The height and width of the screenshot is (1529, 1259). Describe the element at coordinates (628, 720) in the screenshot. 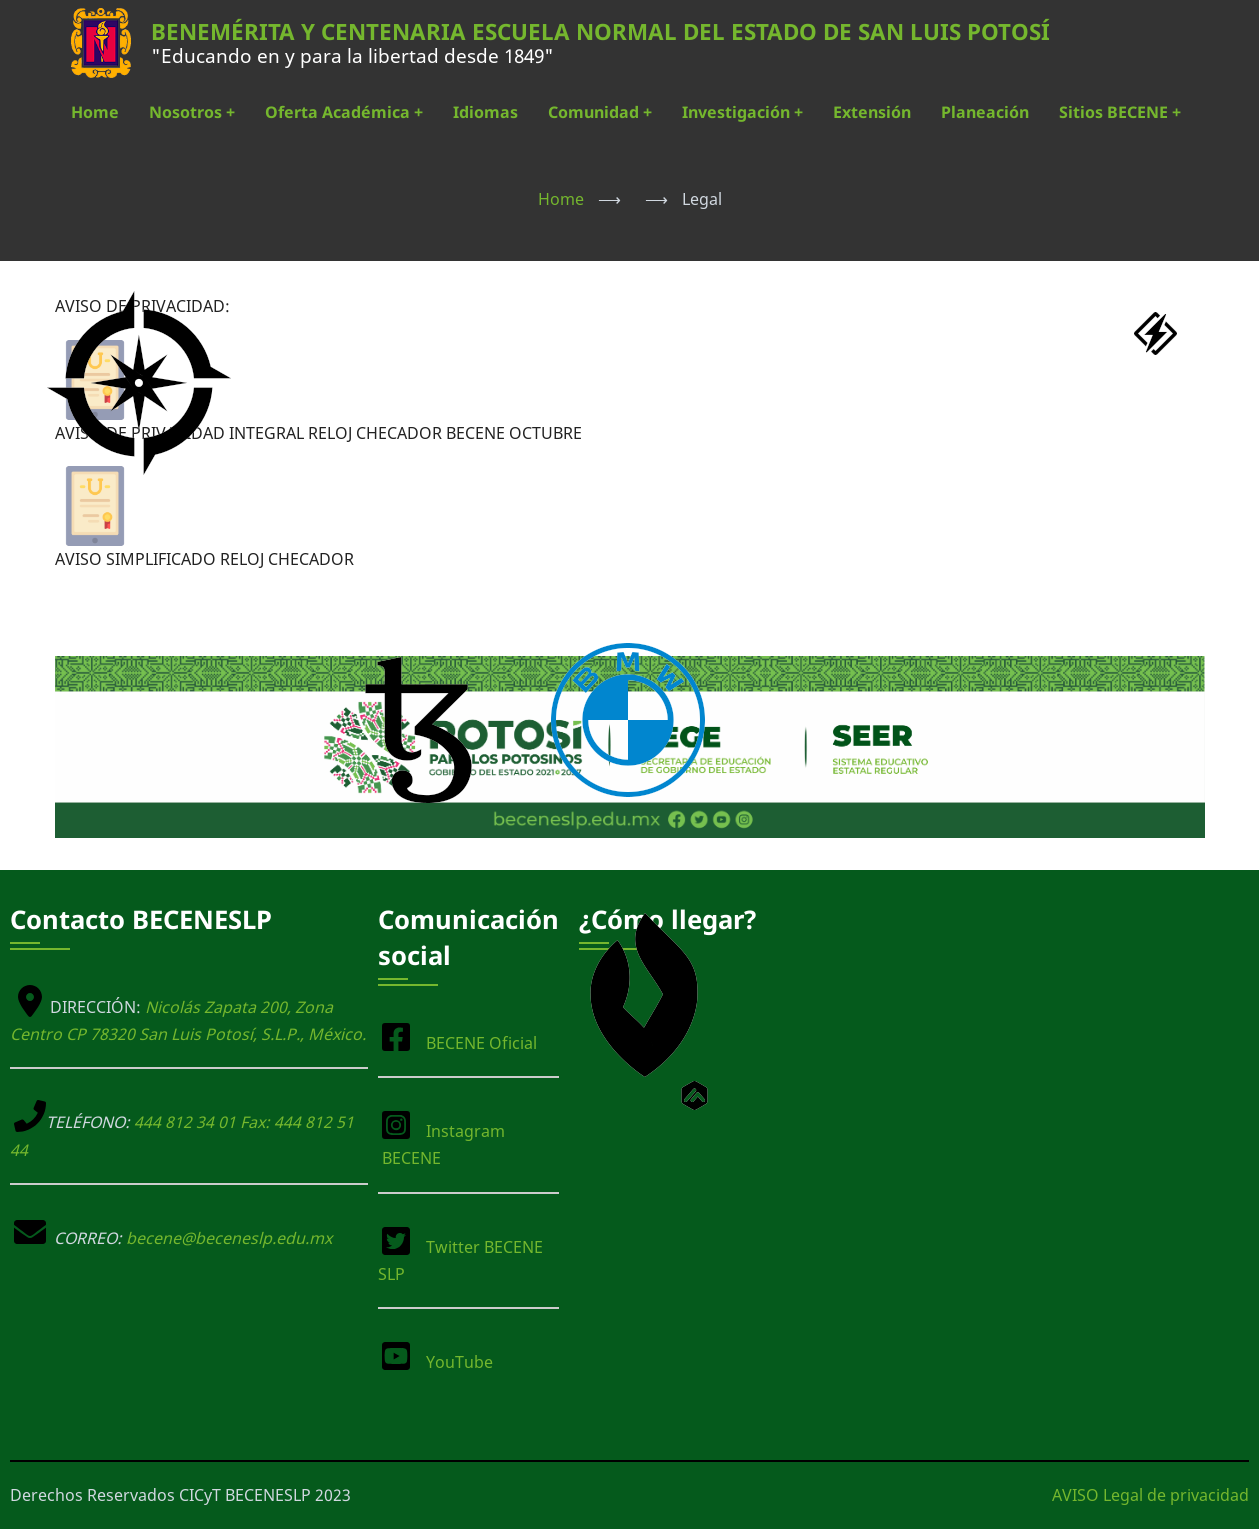

I see `BMW brand logo` at that location.